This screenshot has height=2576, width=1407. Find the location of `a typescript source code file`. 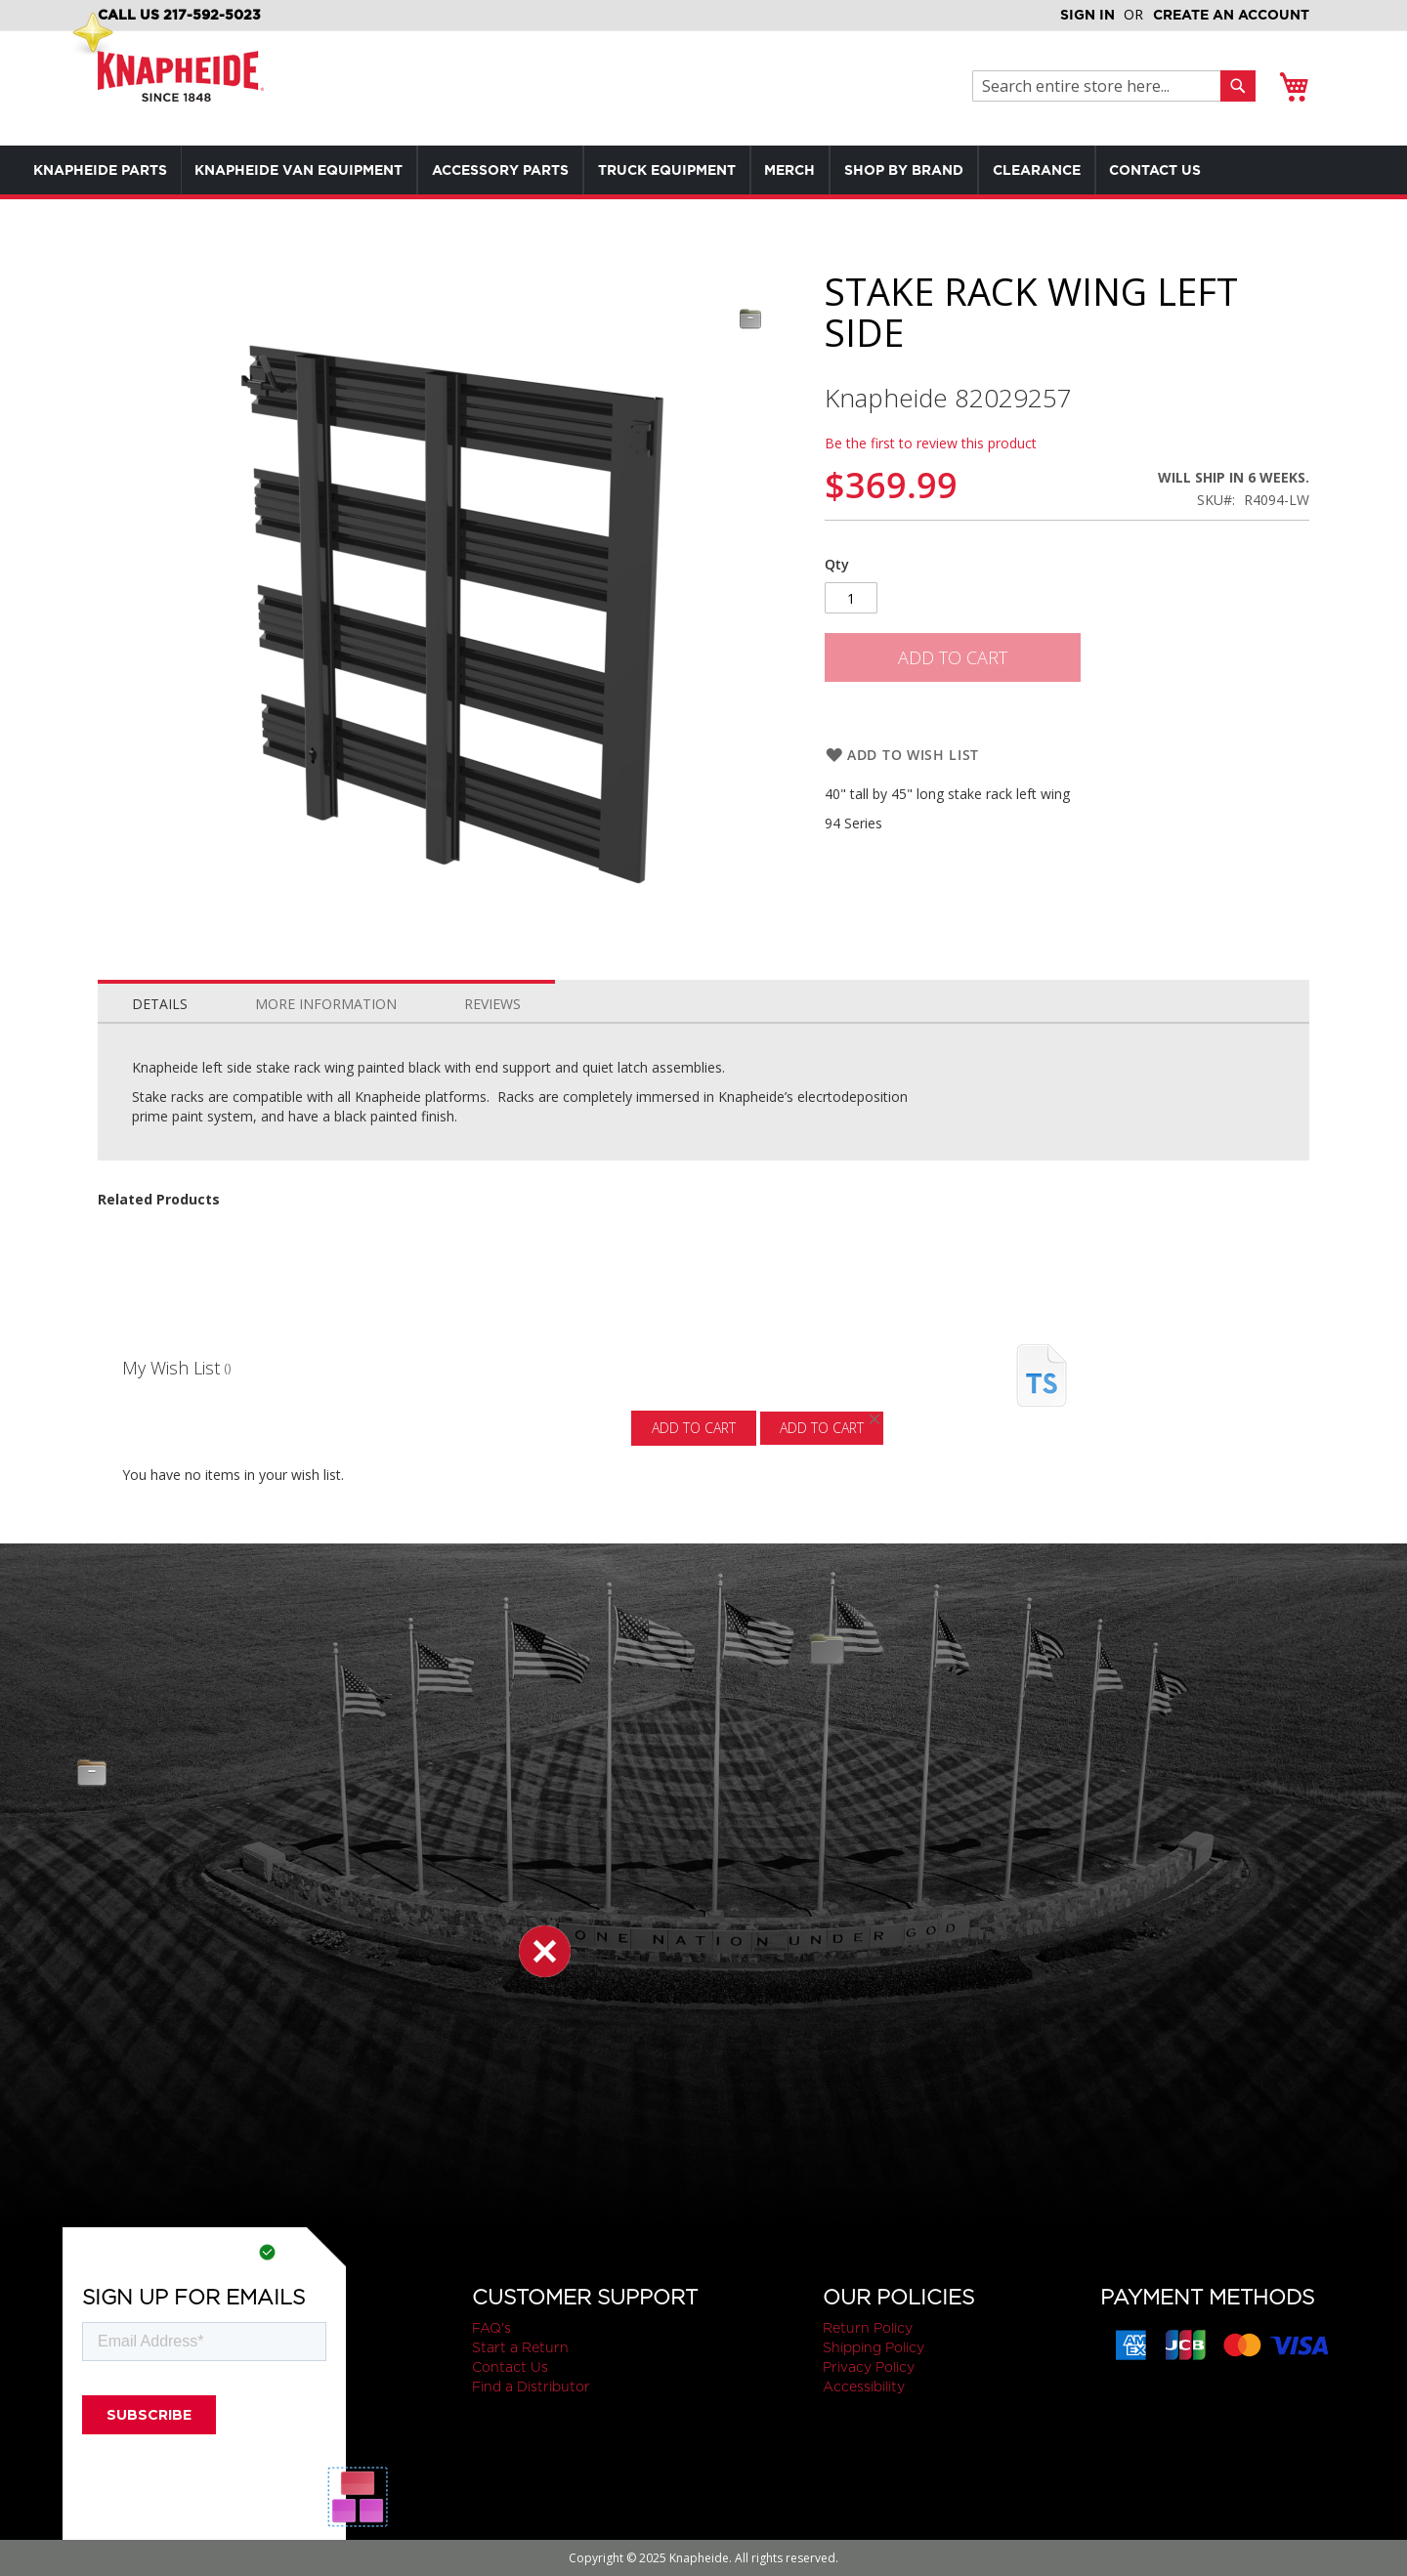

a typescript source code file is located at coordinates (1042, 1375).